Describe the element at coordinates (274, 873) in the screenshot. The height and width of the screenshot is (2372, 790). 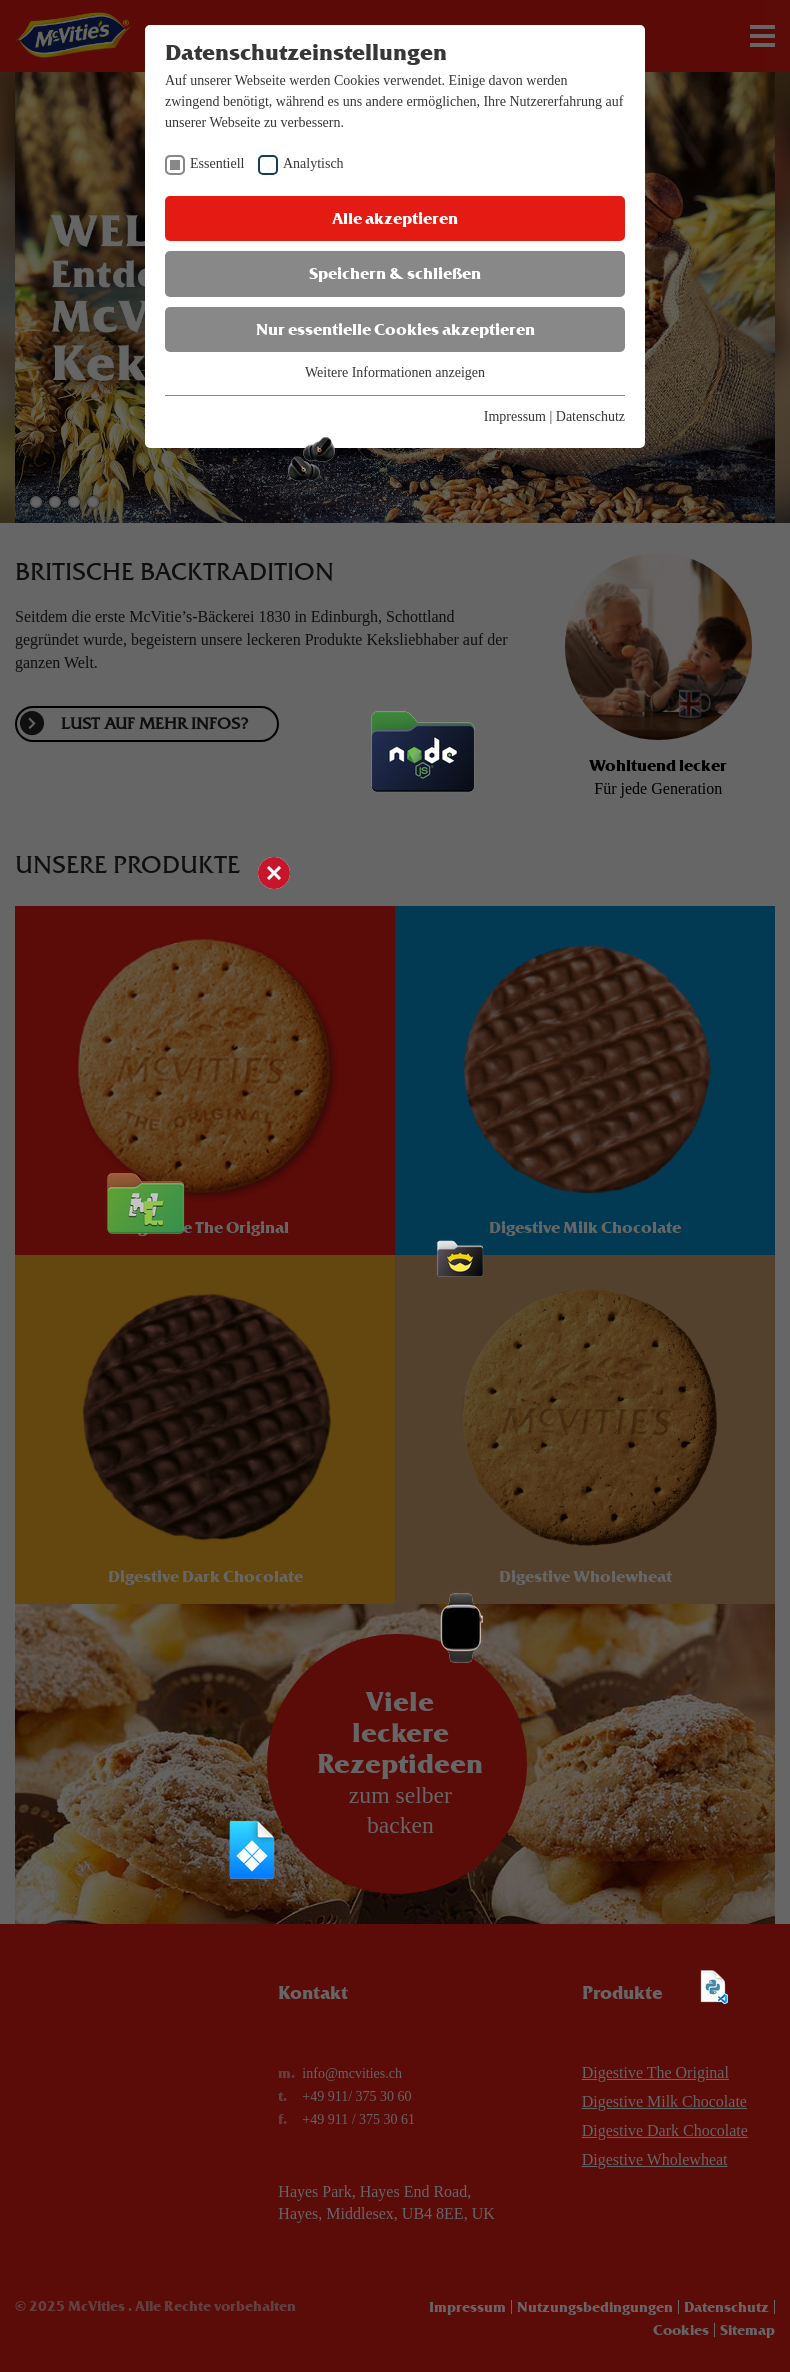
I see `stop or cancel the current action` at that location.